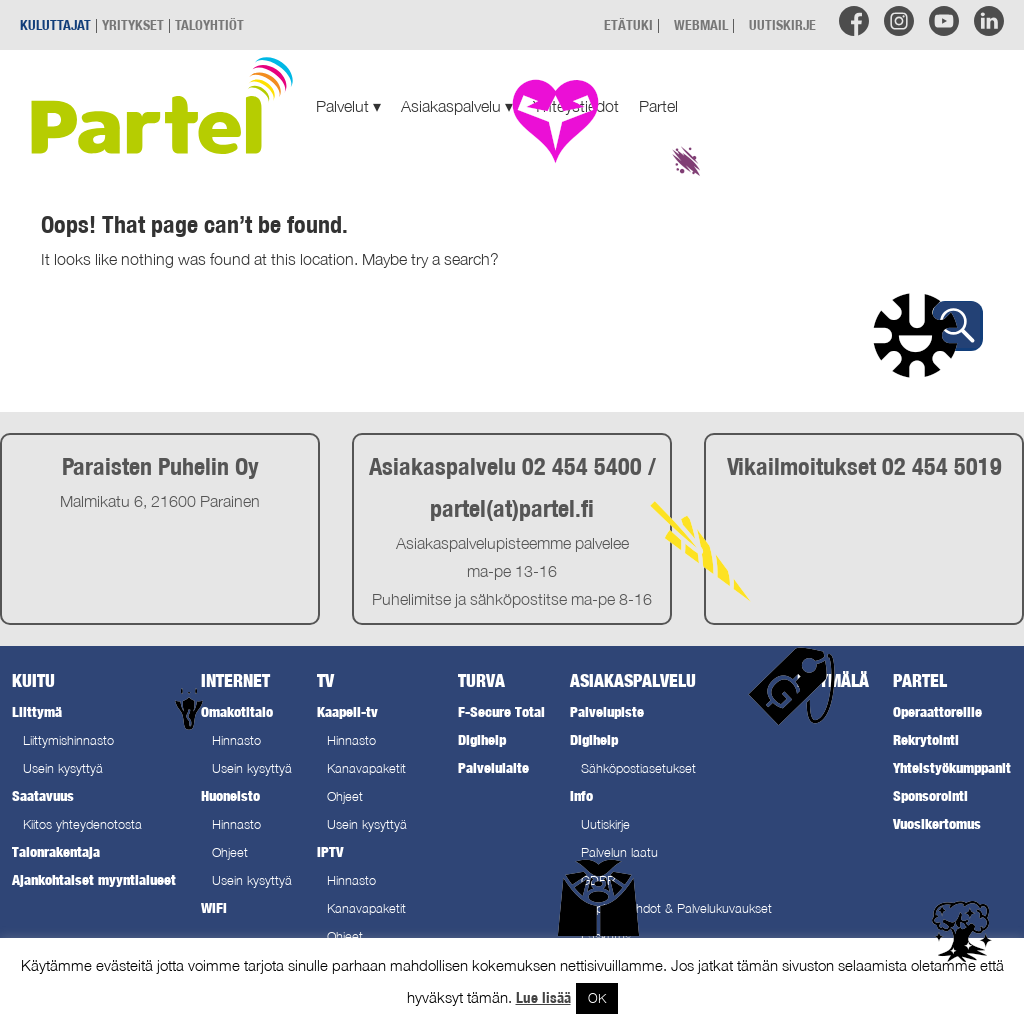 The height and width of the screenshot is (1026, 1024). What do you see at coordinates (700, 551) in the screenshot?
I see `indicates a coiled nail or screw fastener item` at bounding box center [700, 551].